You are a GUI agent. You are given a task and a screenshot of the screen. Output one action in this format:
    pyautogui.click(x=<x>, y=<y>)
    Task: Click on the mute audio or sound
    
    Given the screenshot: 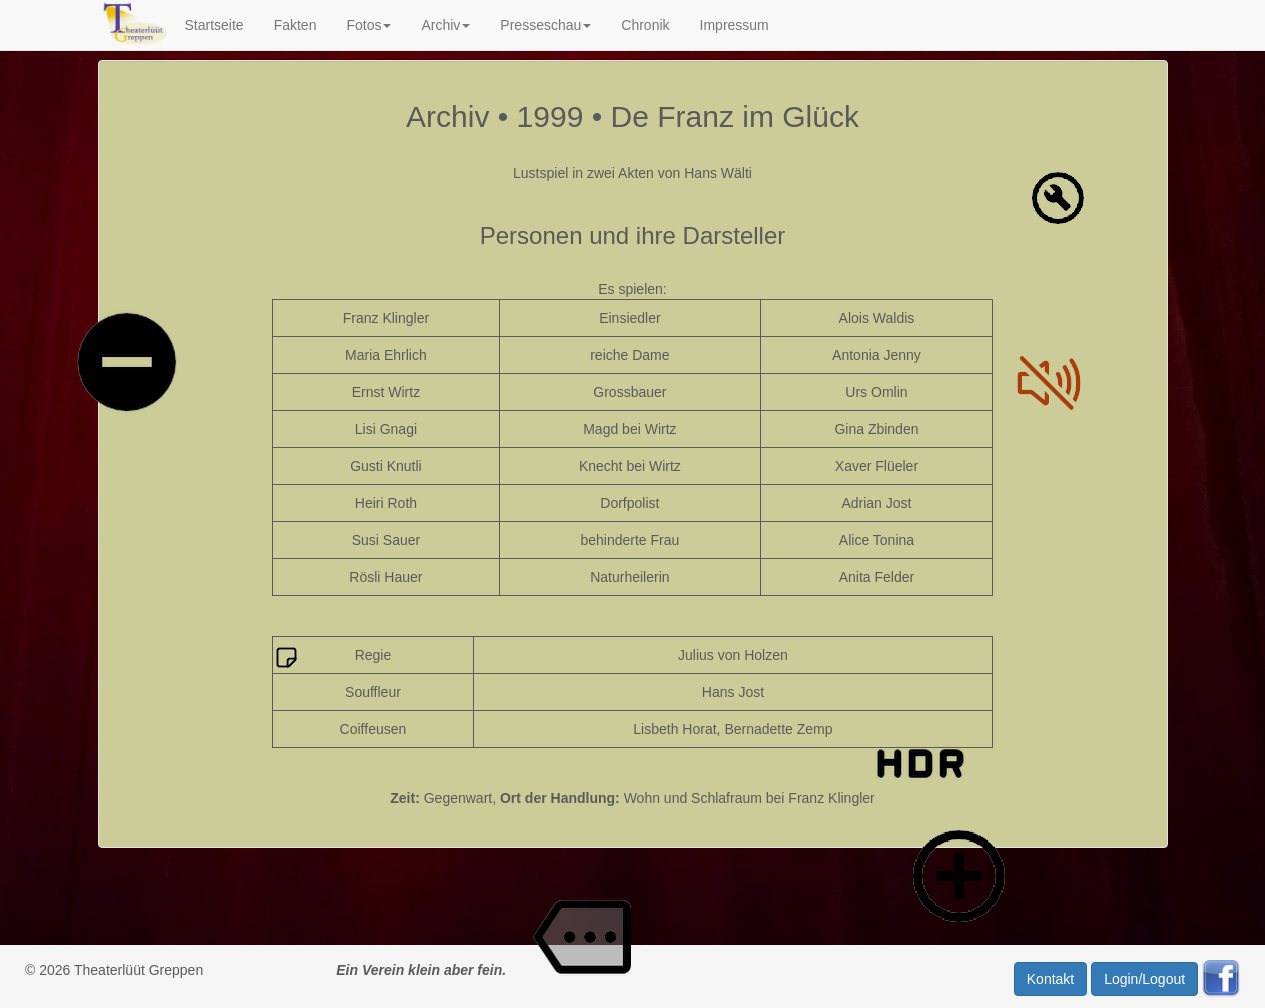 What is the action you would take?
    pyautogui.click(x=1049, y=383)
    